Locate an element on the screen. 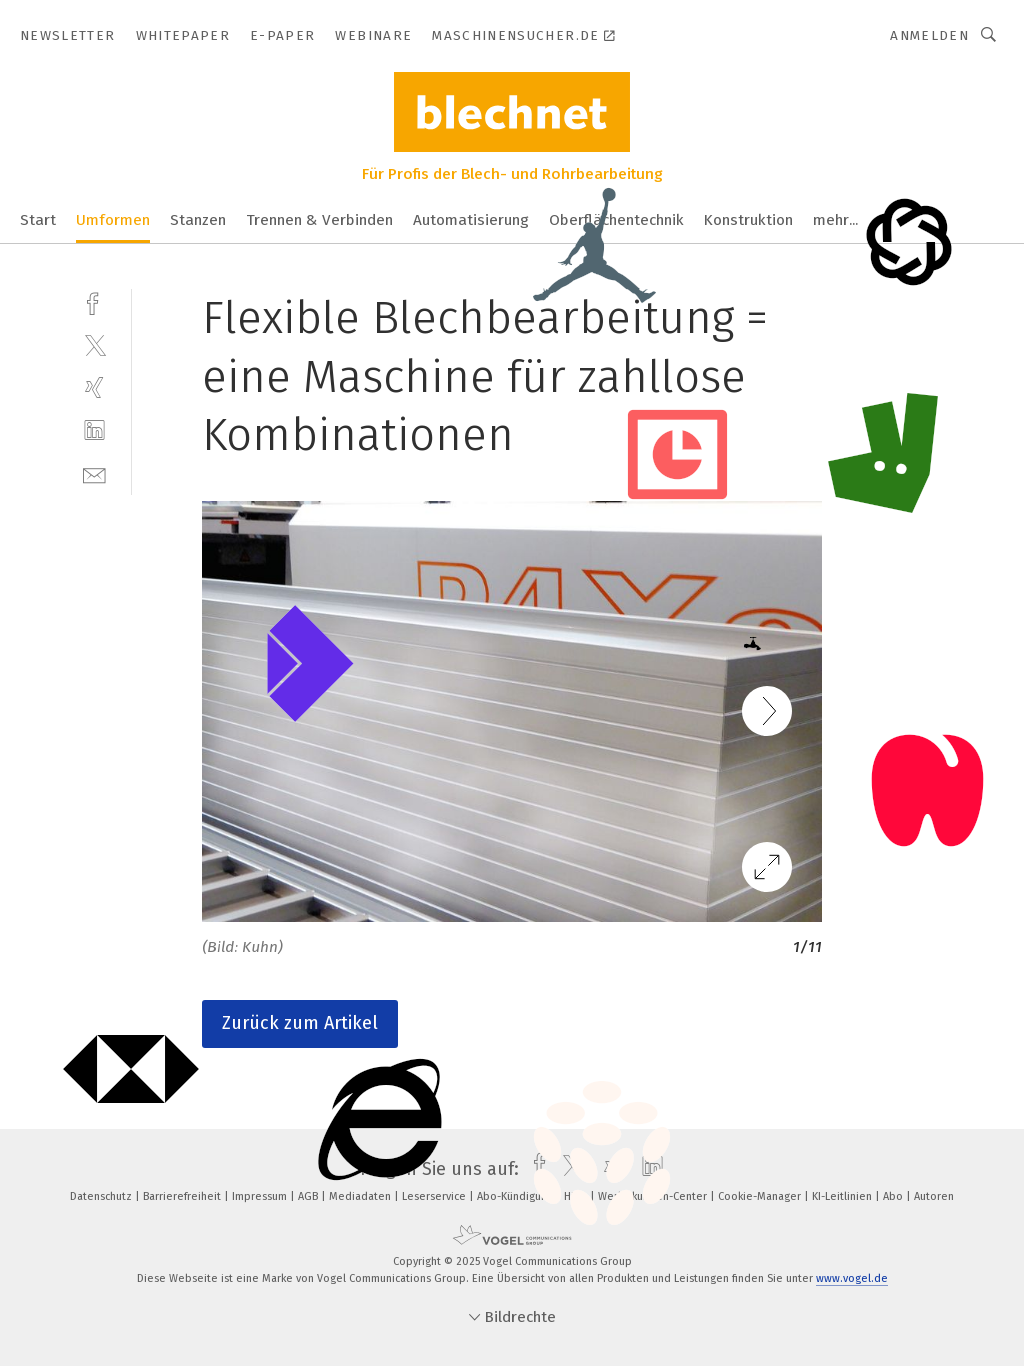 The height and width of the screenshot is (1366, 1024). open the Deliveroo food delivery app is located at coordinates (883, 453).